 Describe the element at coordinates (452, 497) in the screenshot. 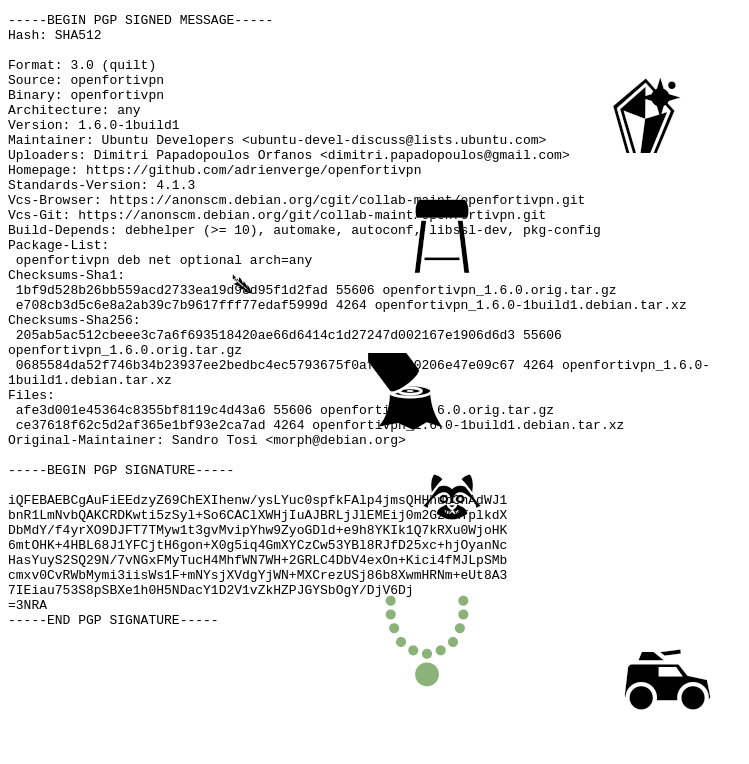

I see `raccoon character or mascot avatar` at that location.